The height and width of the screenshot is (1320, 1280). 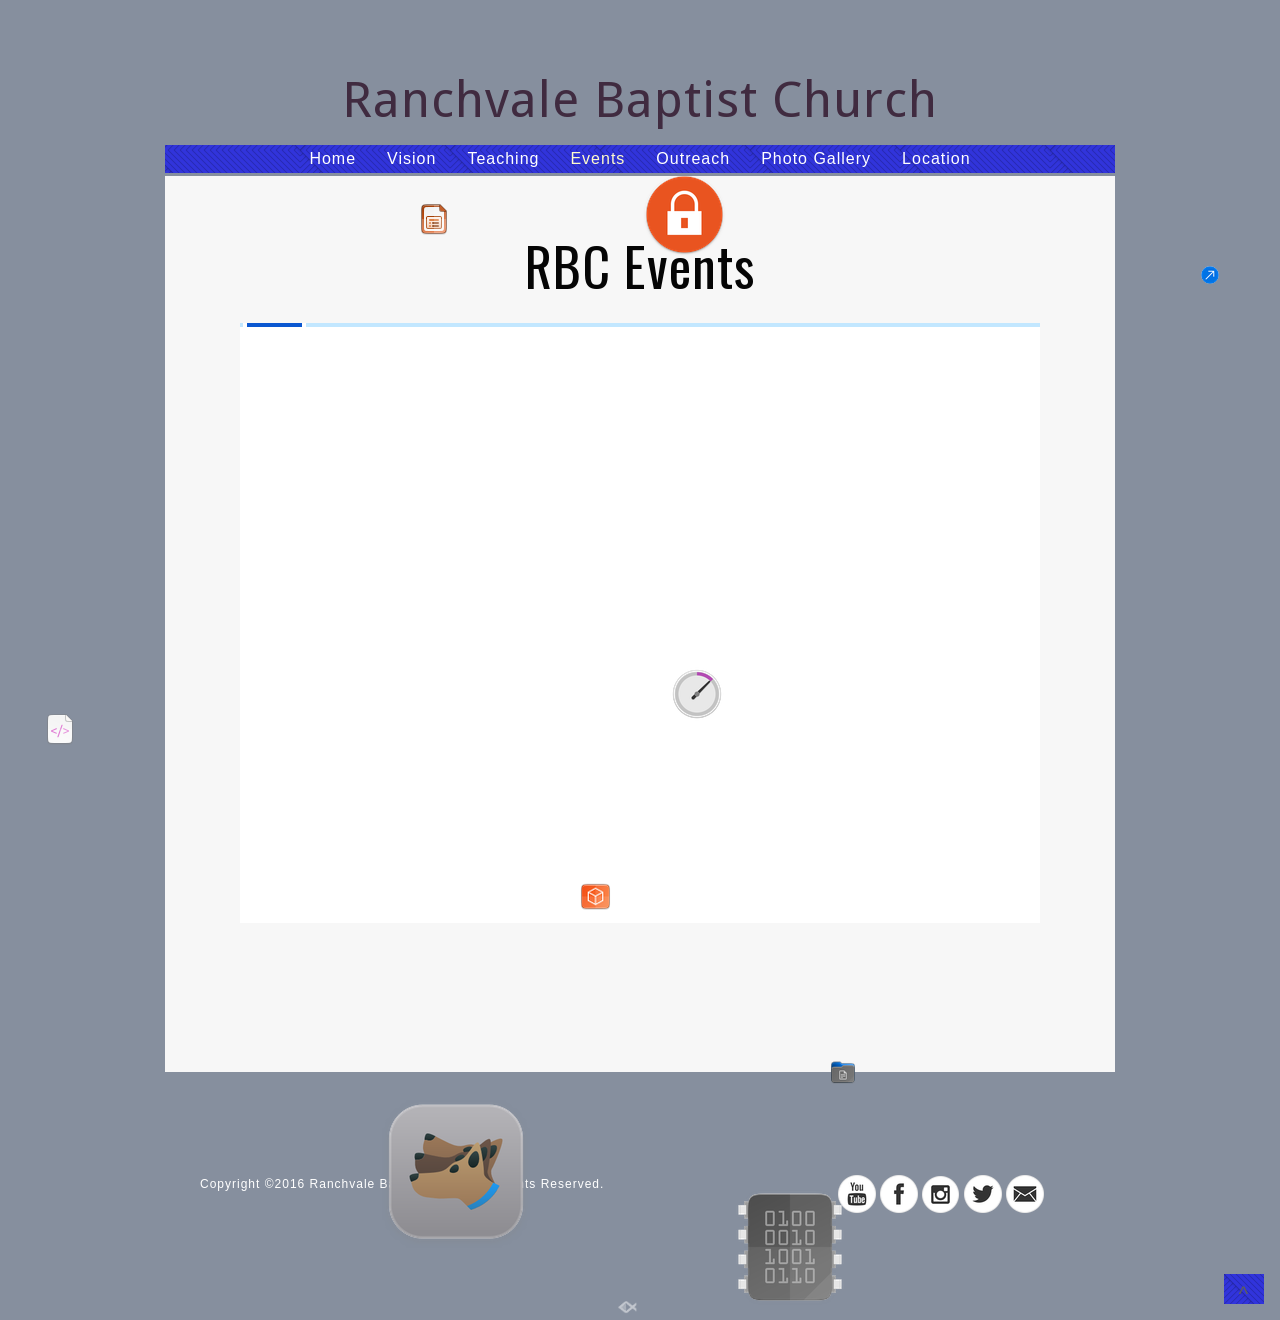 What do you see at coordinates (60, 729) in the screenshot?
I see `an XML document file` at bounding box center [60, 729].